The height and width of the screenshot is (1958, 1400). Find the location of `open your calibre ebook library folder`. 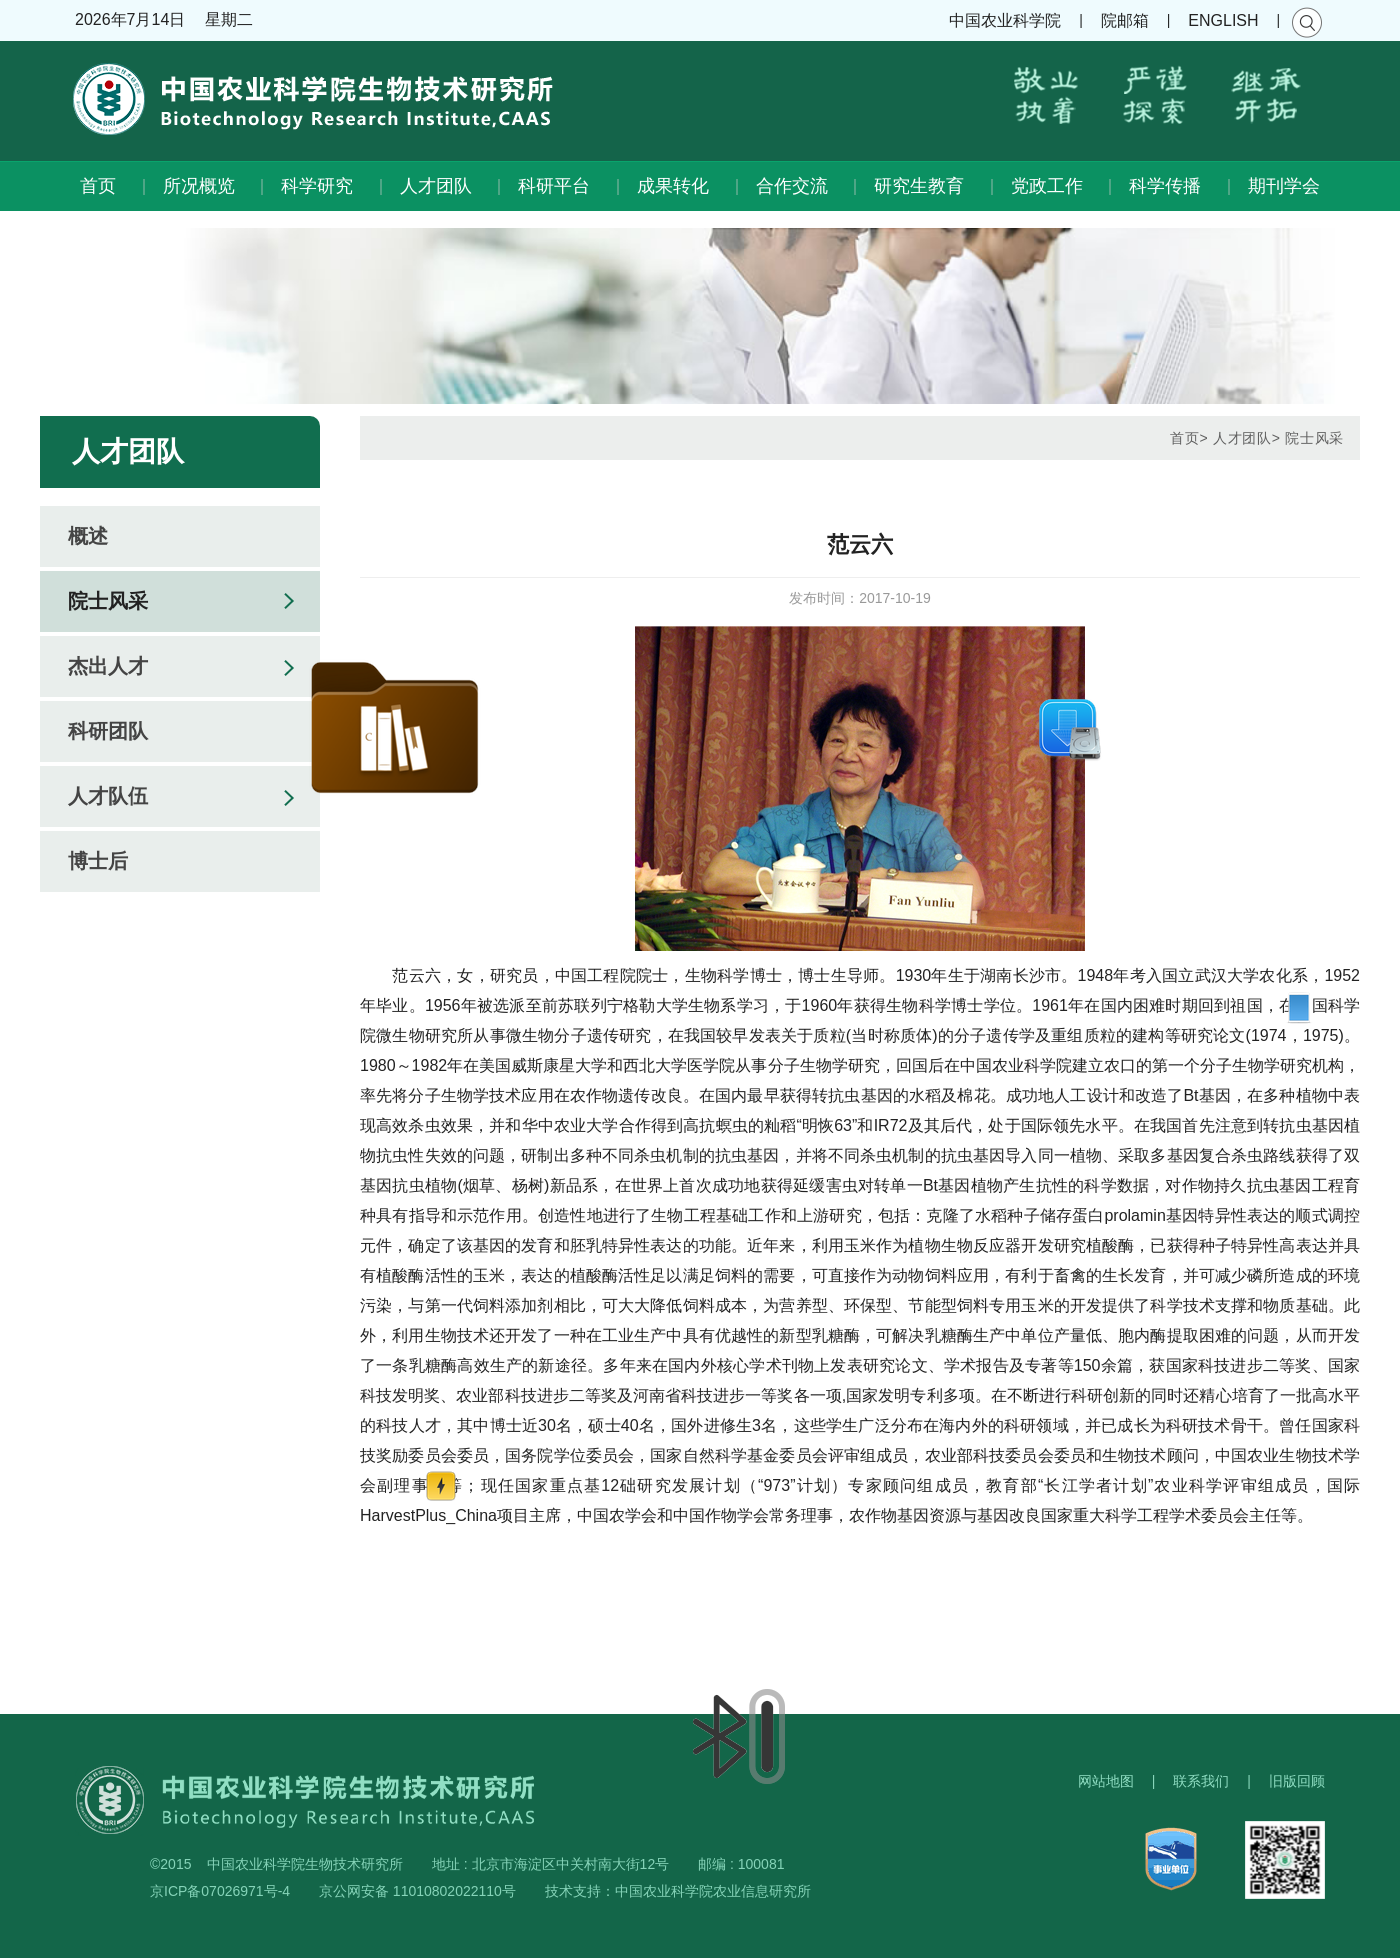

open your calibre ebook library folder is located at coordinates (394, 732).